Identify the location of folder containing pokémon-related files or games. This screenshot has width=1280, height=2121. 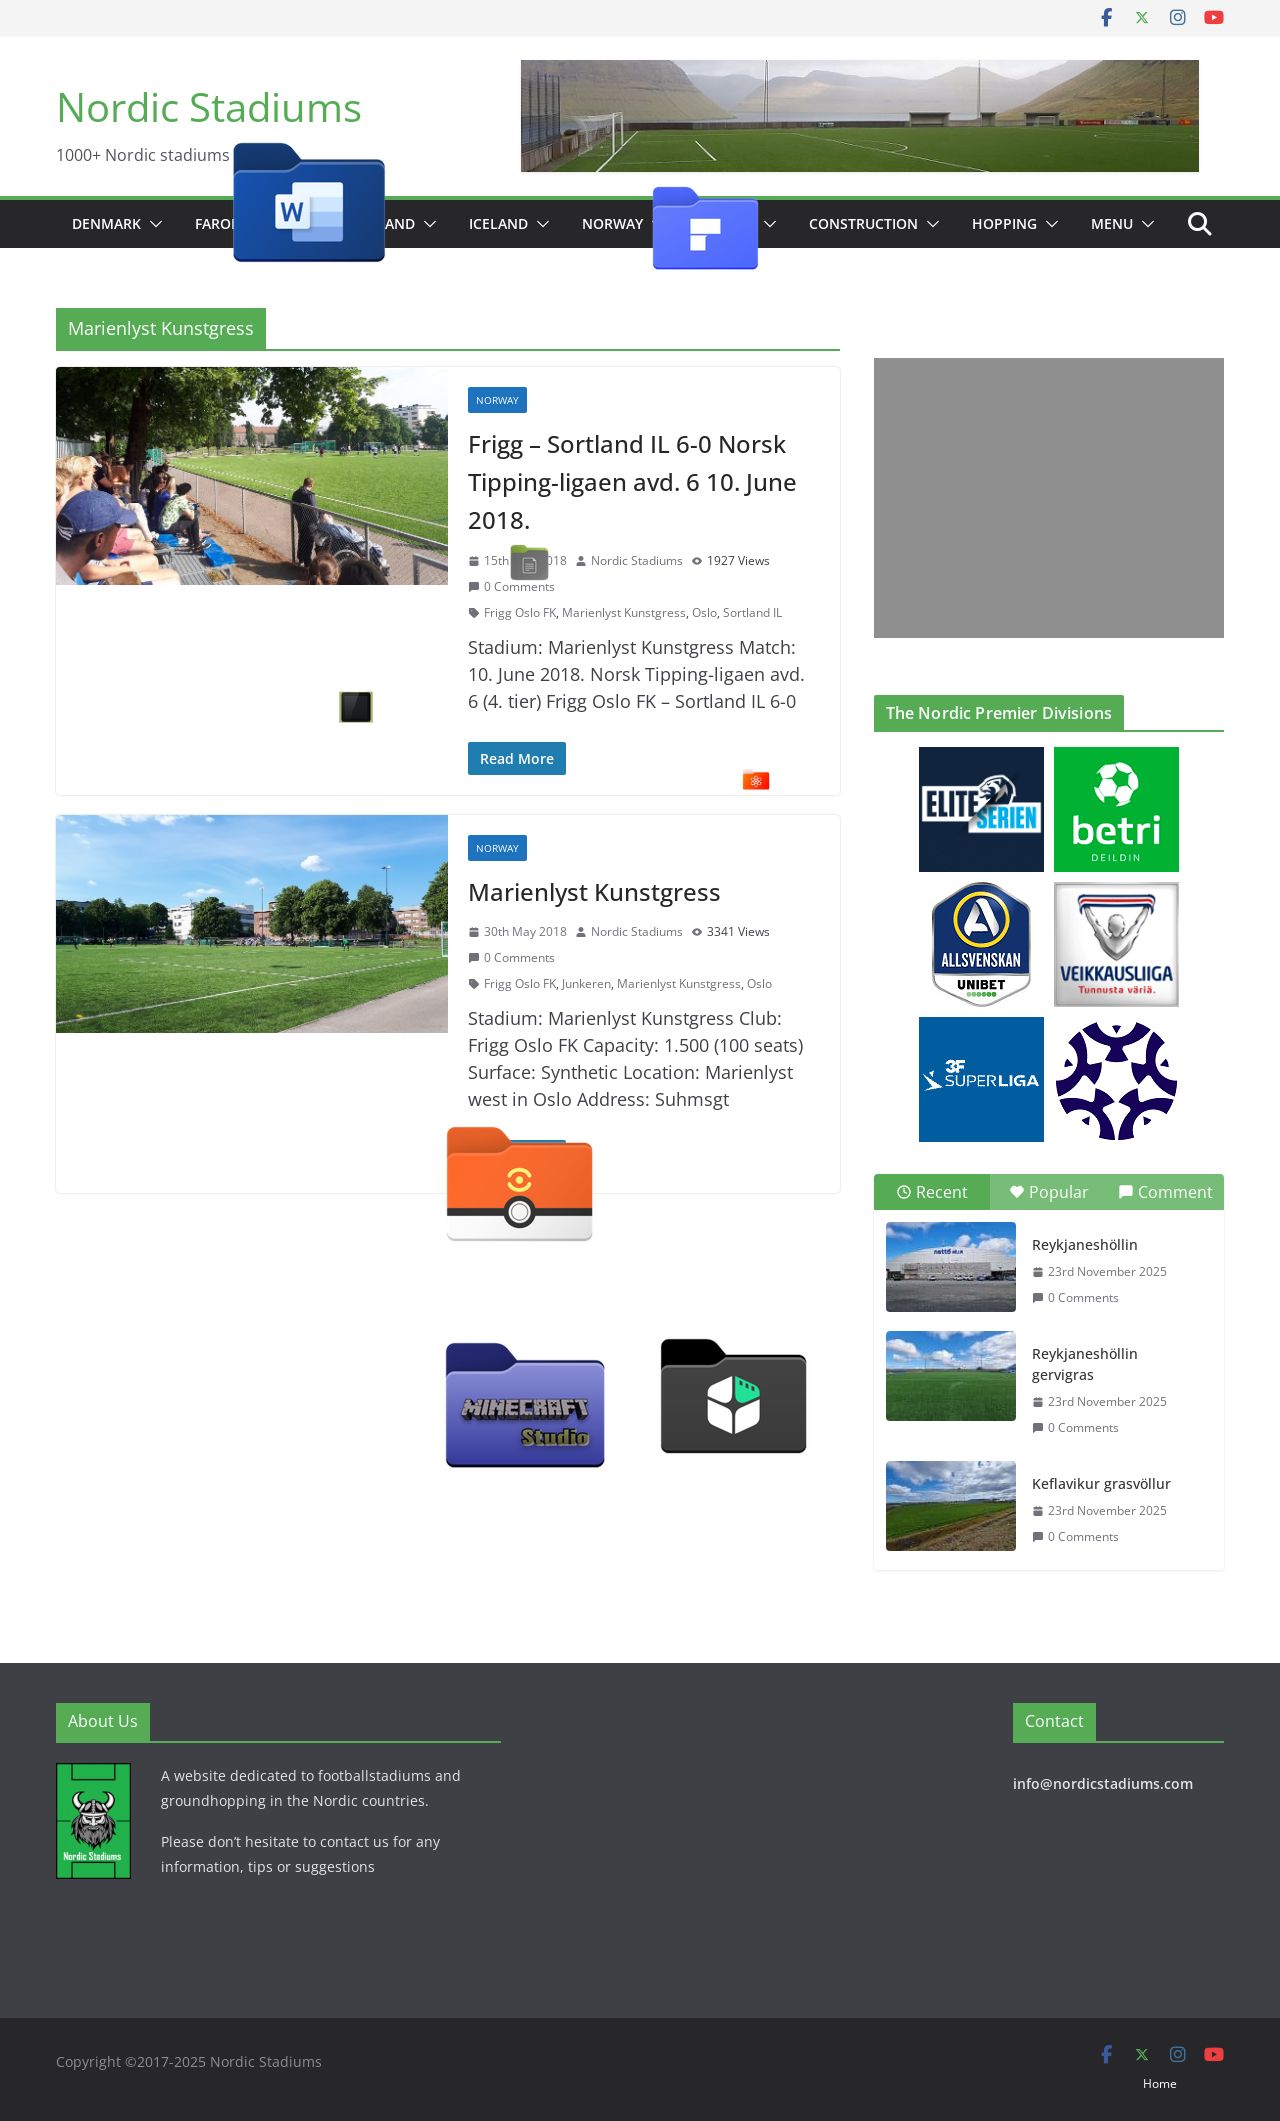
(519, 1188).